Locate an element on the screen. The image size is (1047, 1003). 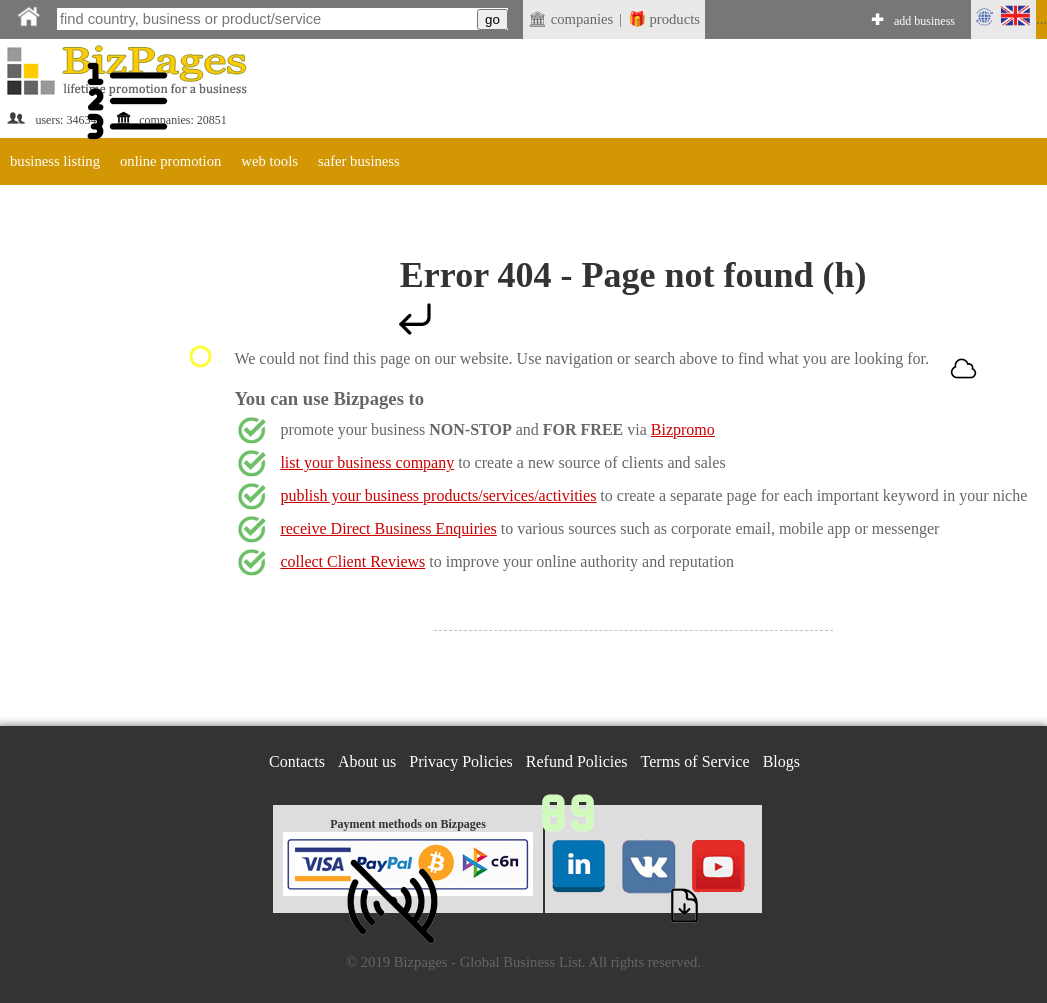
return or enter key is located at coordinates (415, 319).